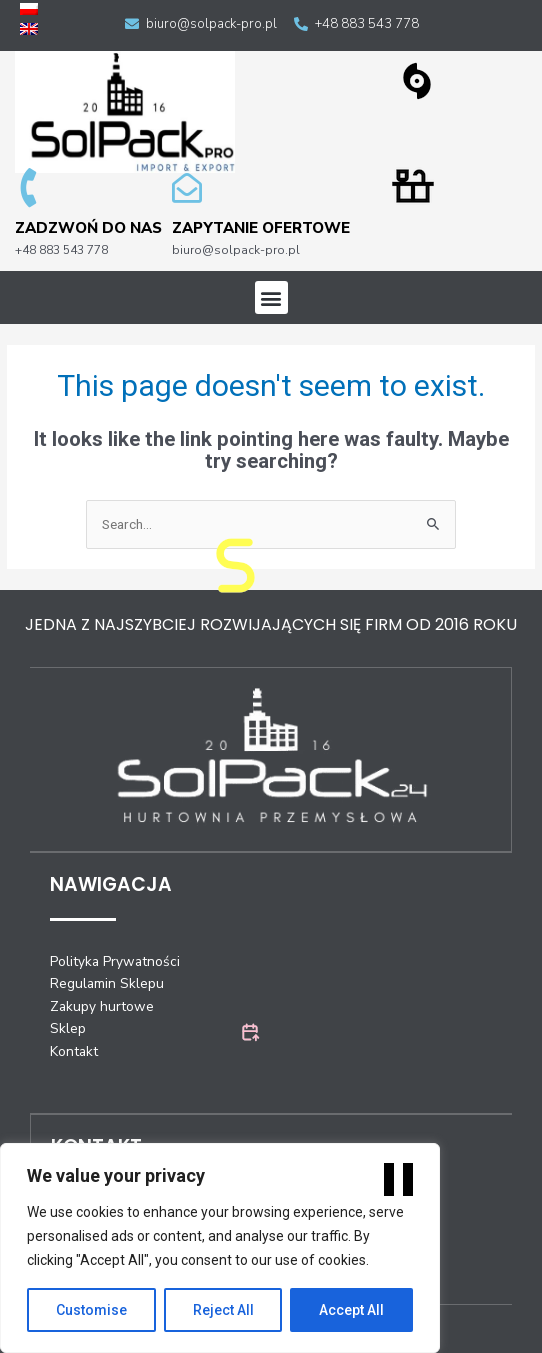 This screenshot has height=1353, width=542. I want to click on browse kitchen countertop options, so click(413, 186).